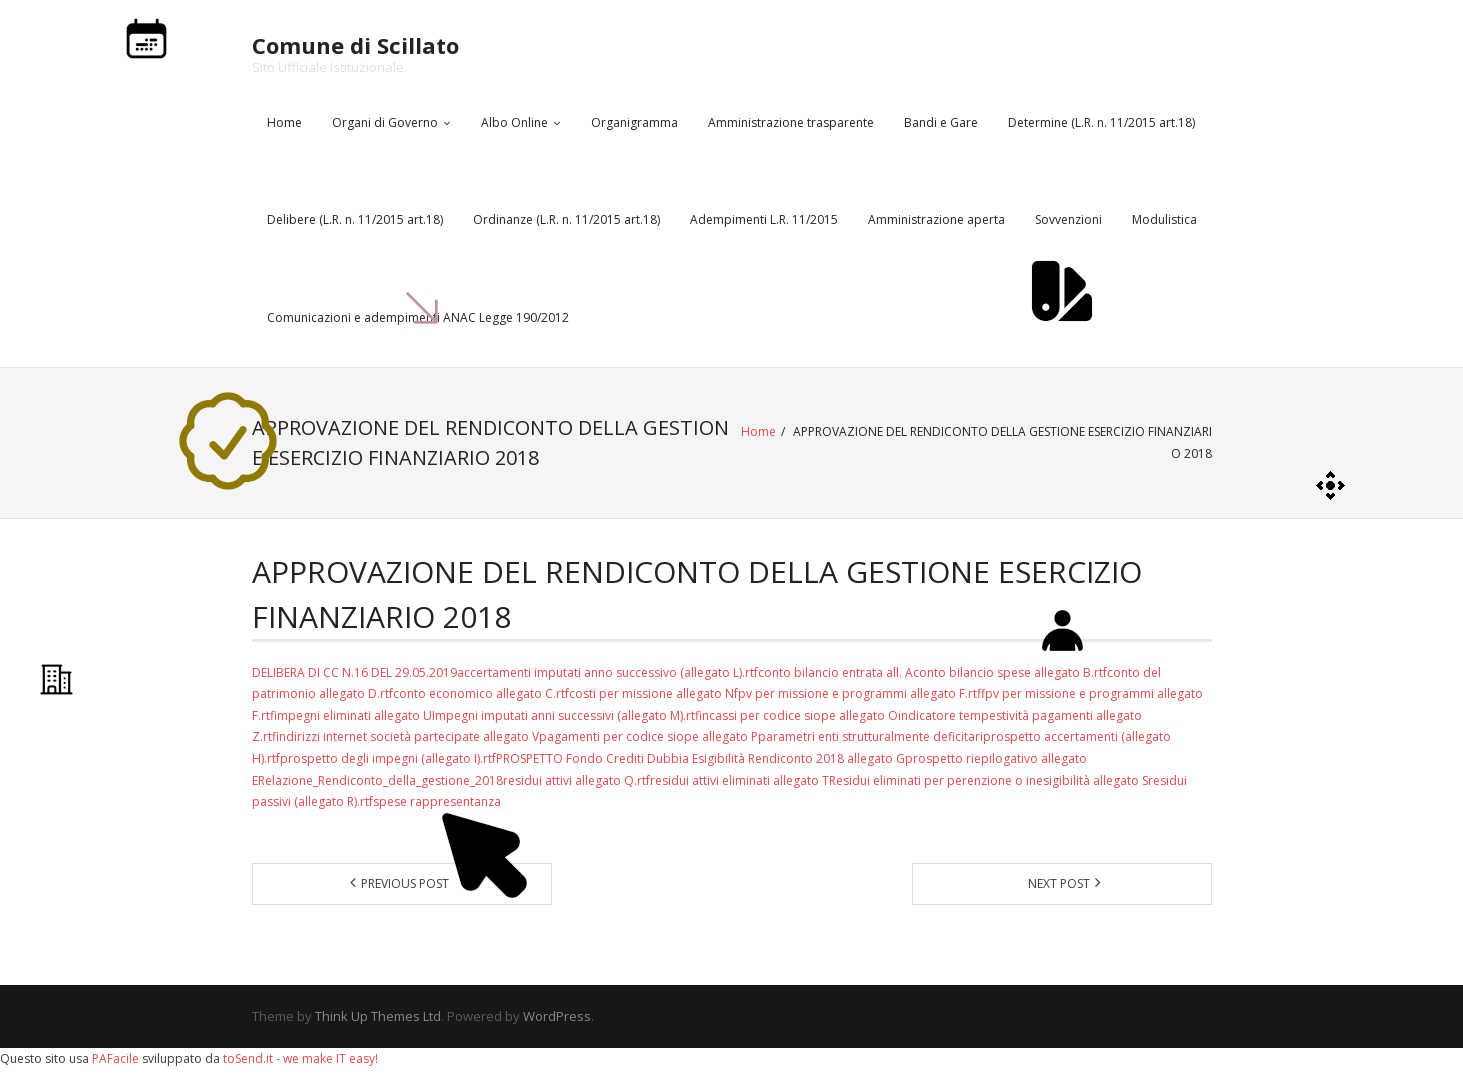 This screenshot has width=1463, height=1090. What do you see at coordinates (228, 441) in the screenshot?
I see `verified account or user badge` at bounding box center [228, 441].